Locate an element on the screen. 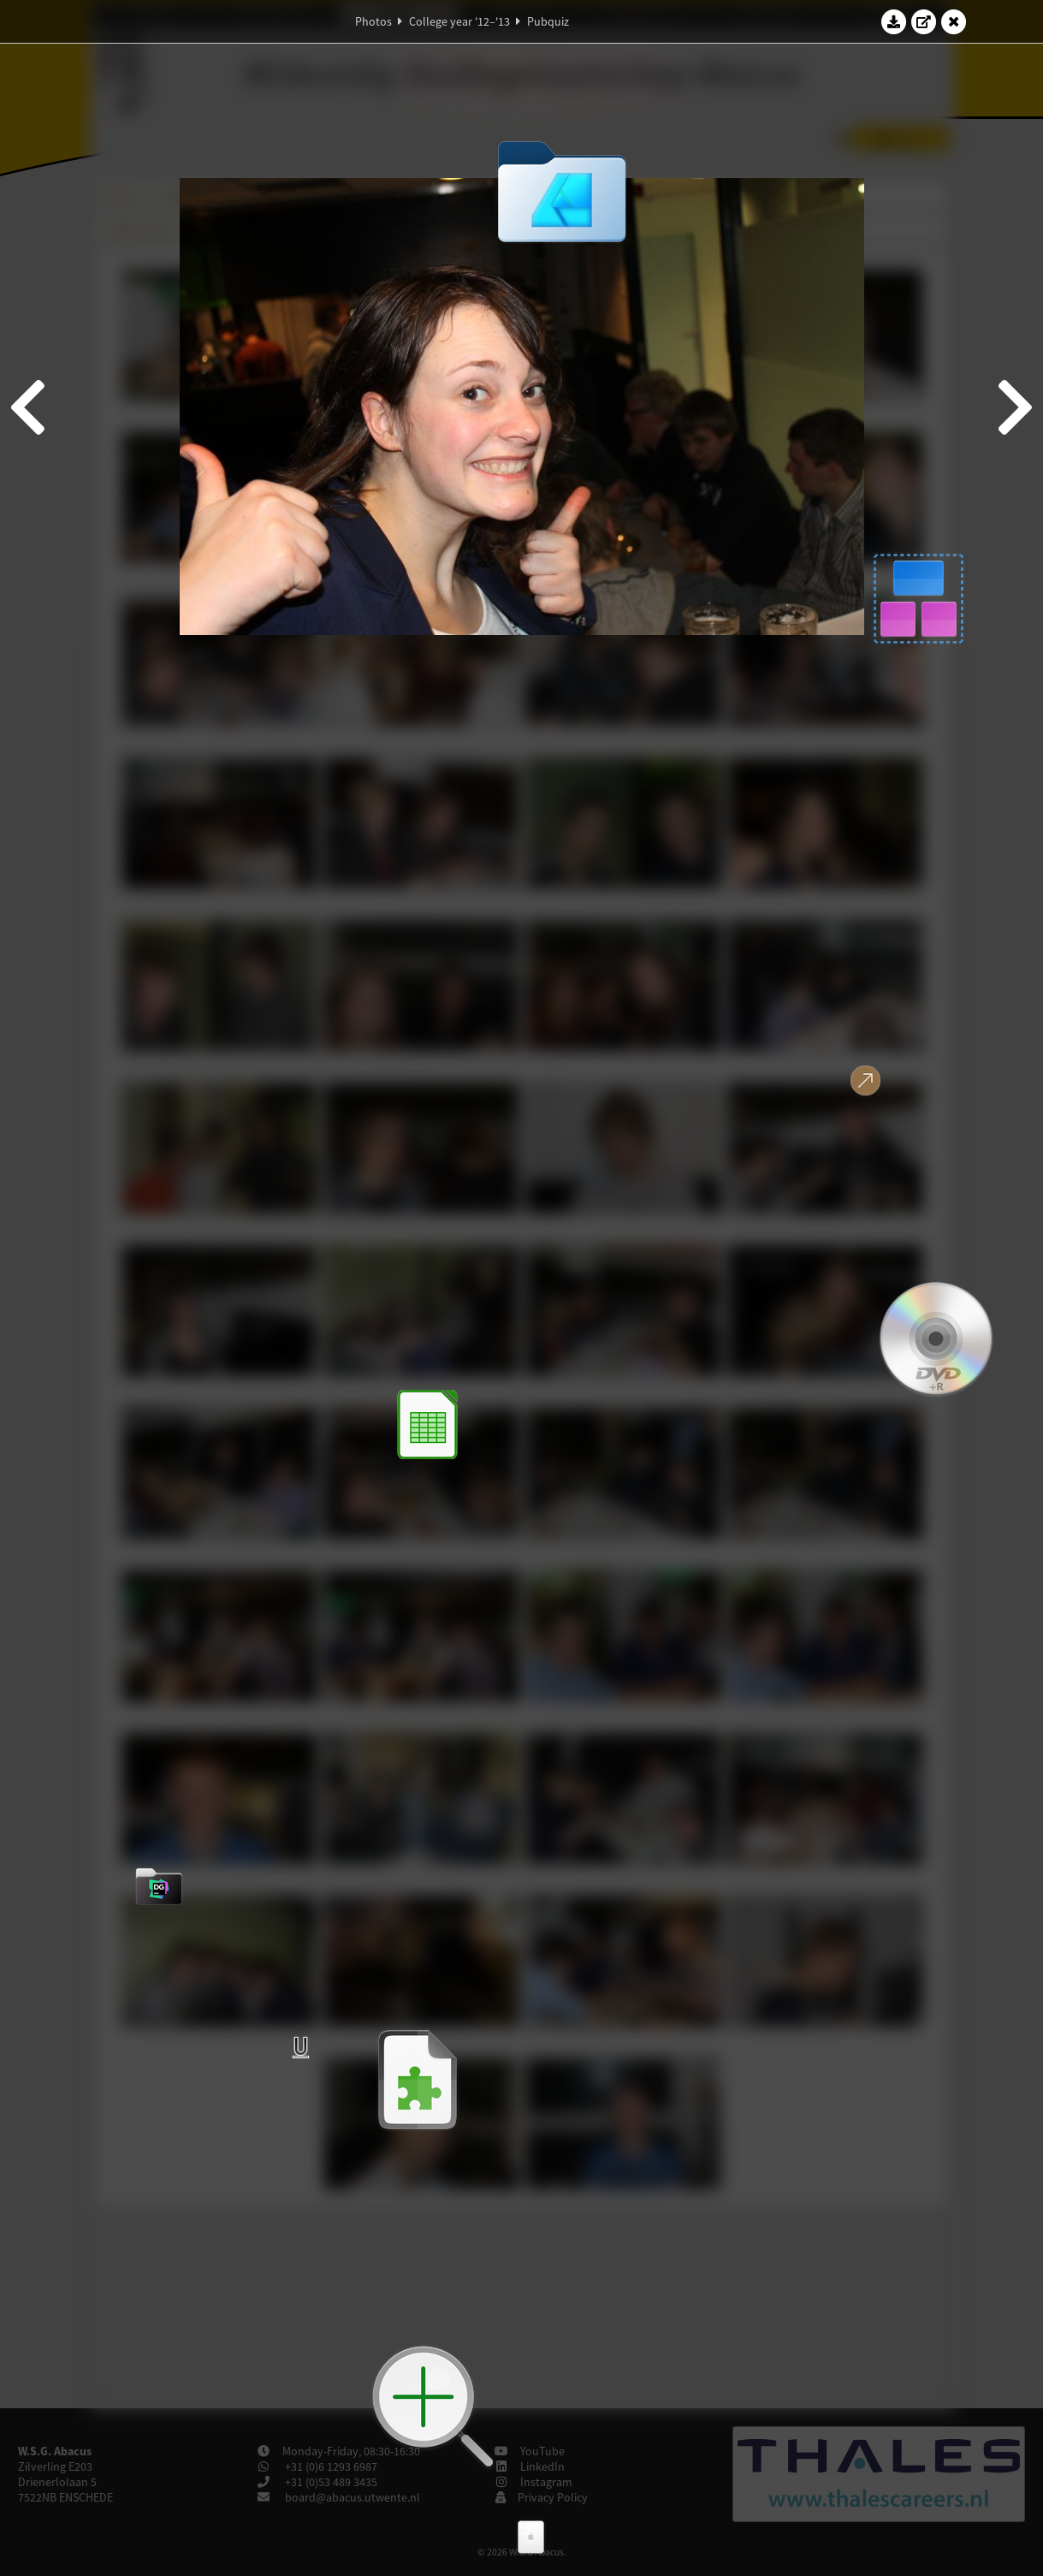 The width and height of the screenshot is (1043, 2576). apply underline formatting to selected text is located at coordinates (300, 2047).